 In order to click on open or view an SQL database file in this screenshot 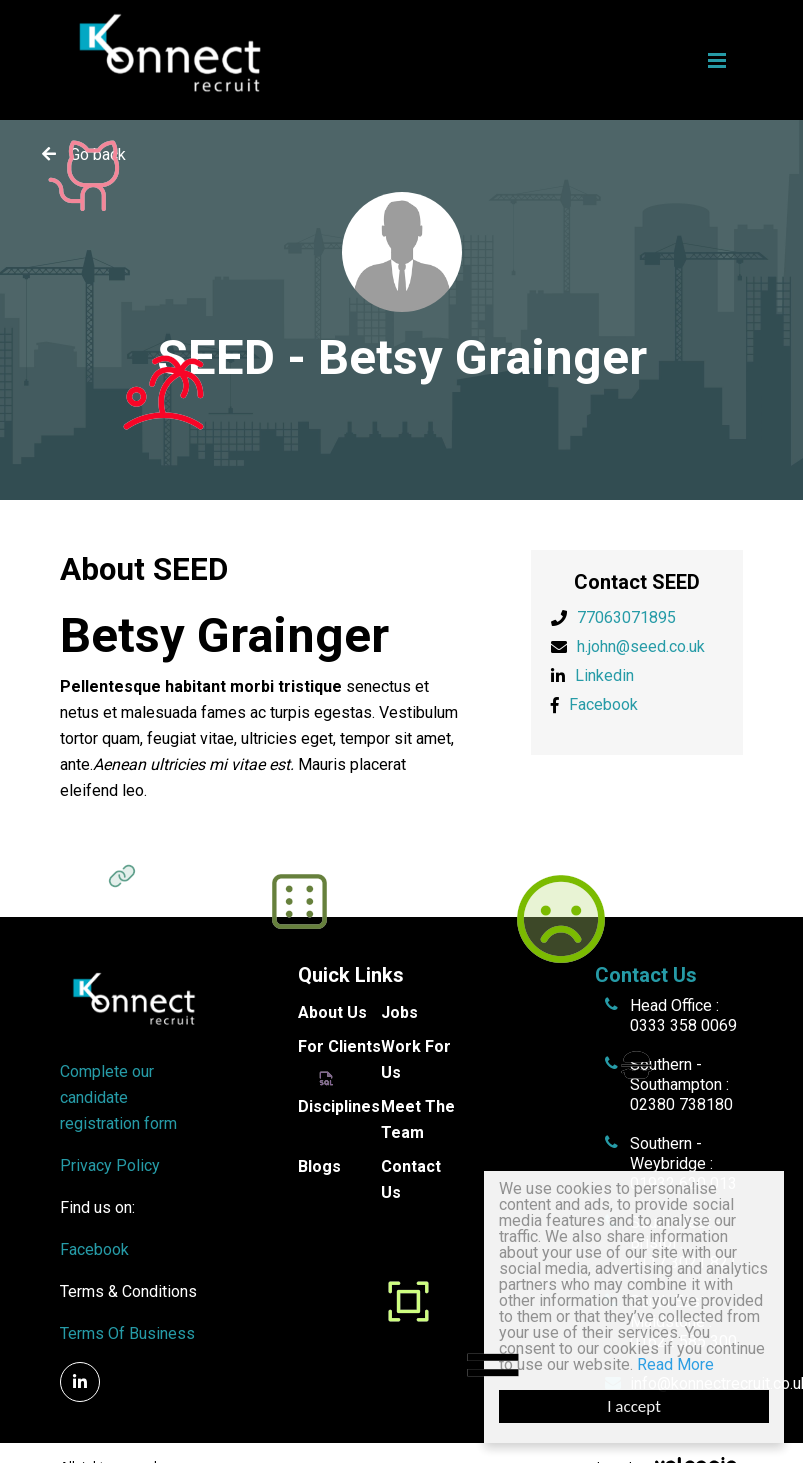, I will do `click(326, 1079)`.